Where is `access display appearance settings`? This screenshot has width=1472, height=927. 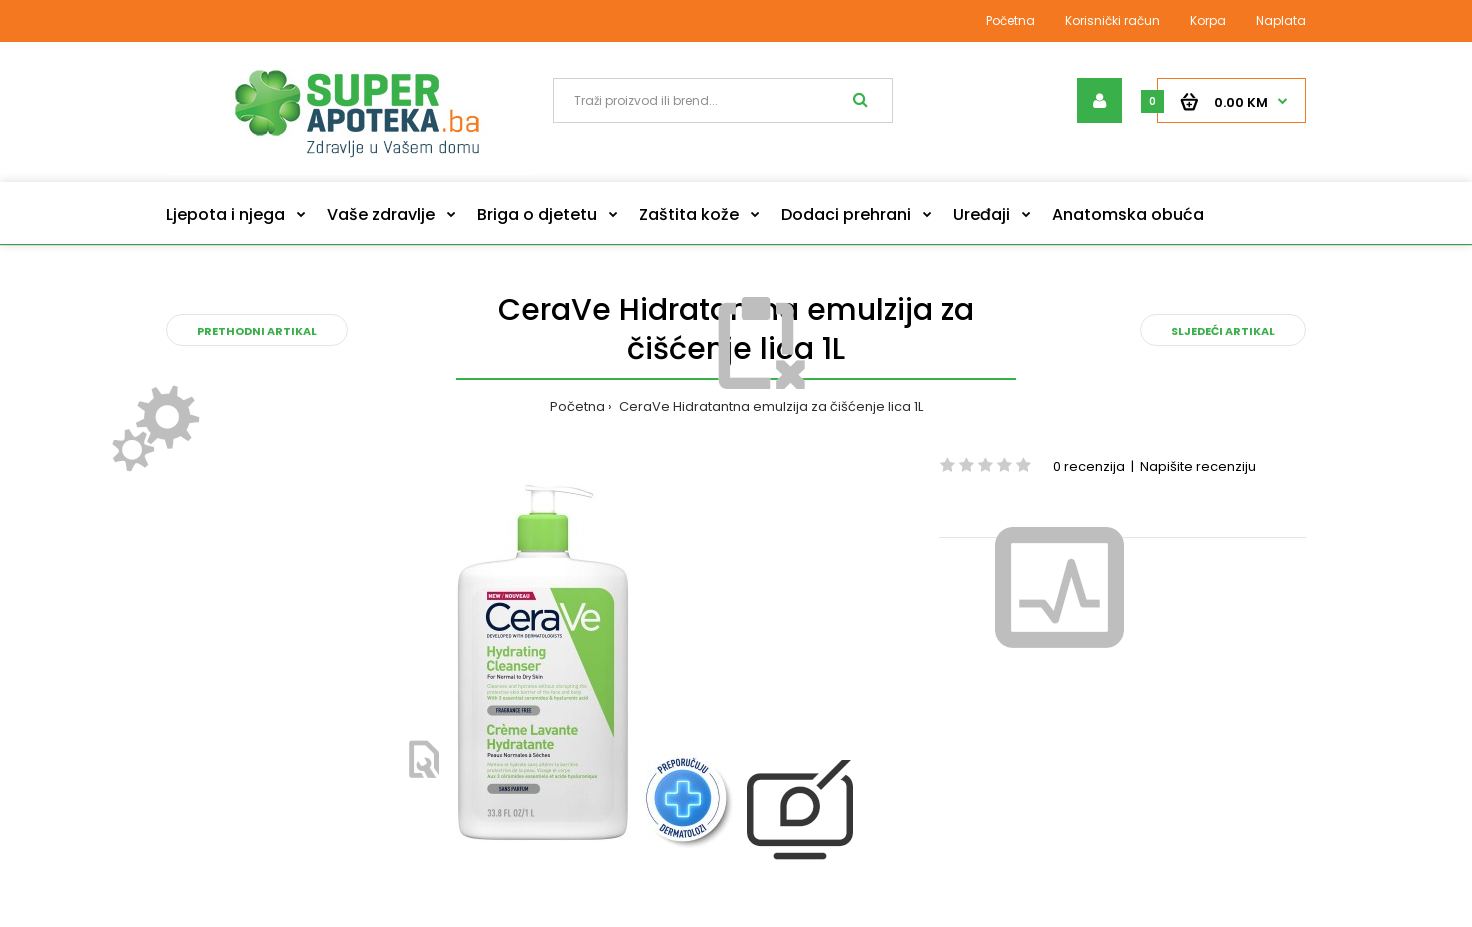 access display appearance settings is located at coordinates (800, 813).